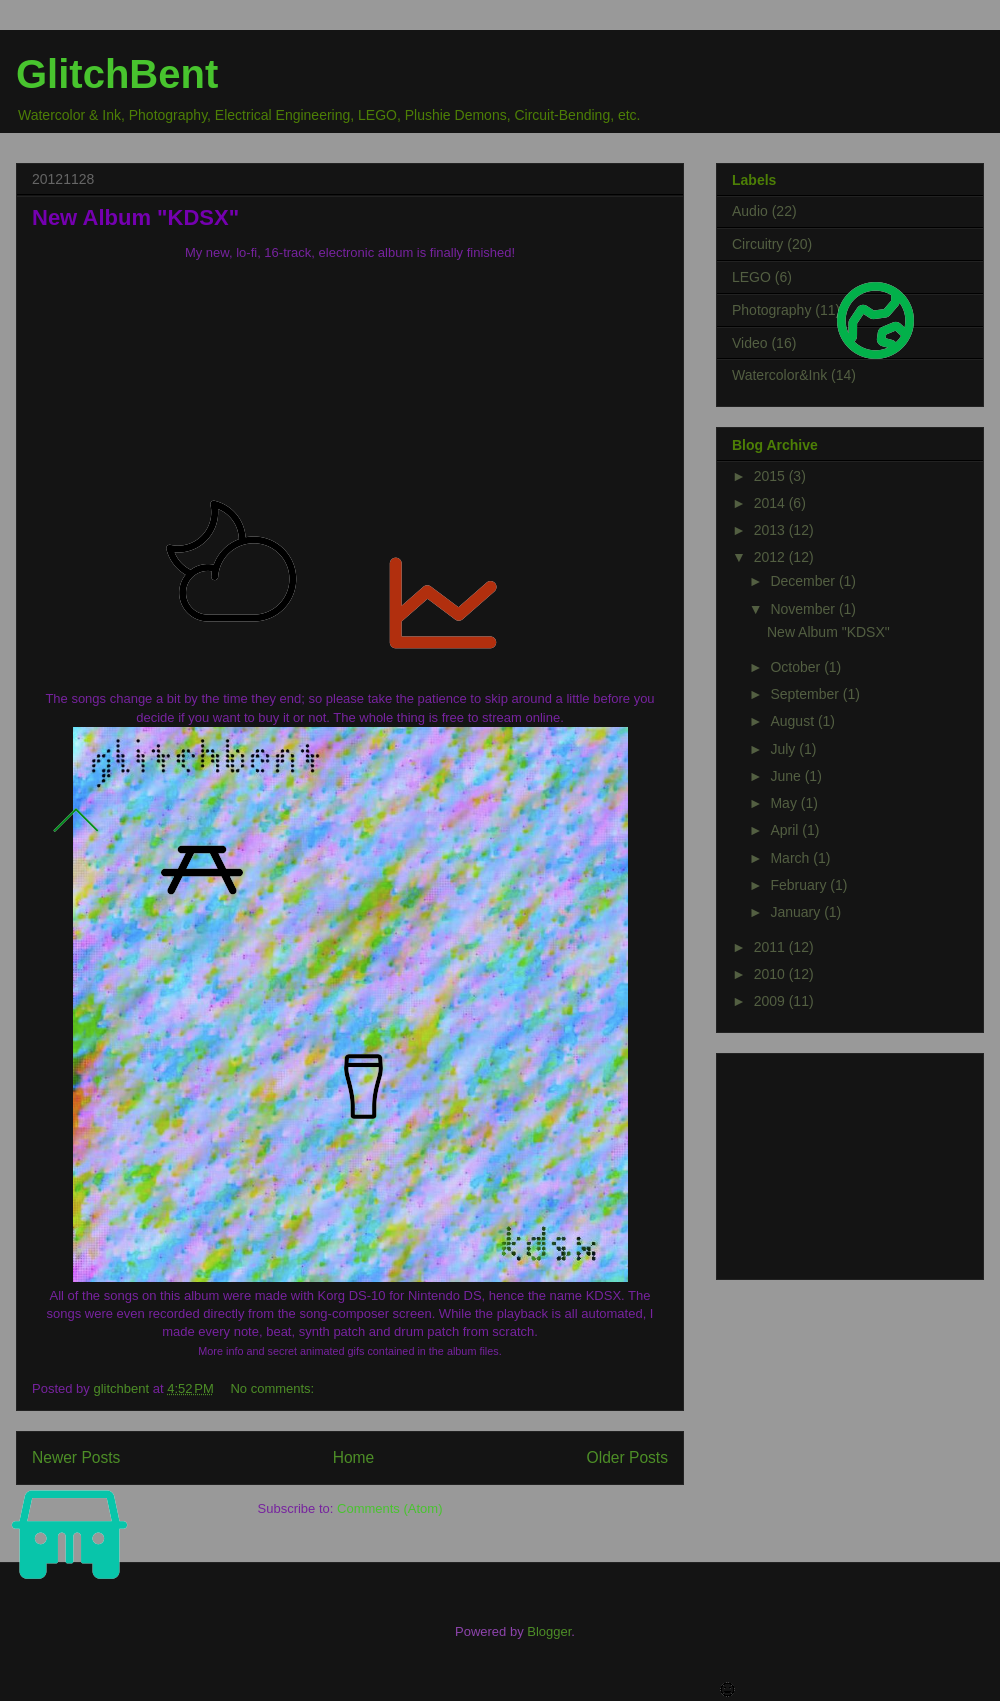 The image size is (1000, 1701). Describe the element at coordinates (228, 567) in the screenshot. I see `indicates nighttime or evening weather conditions` at that location.